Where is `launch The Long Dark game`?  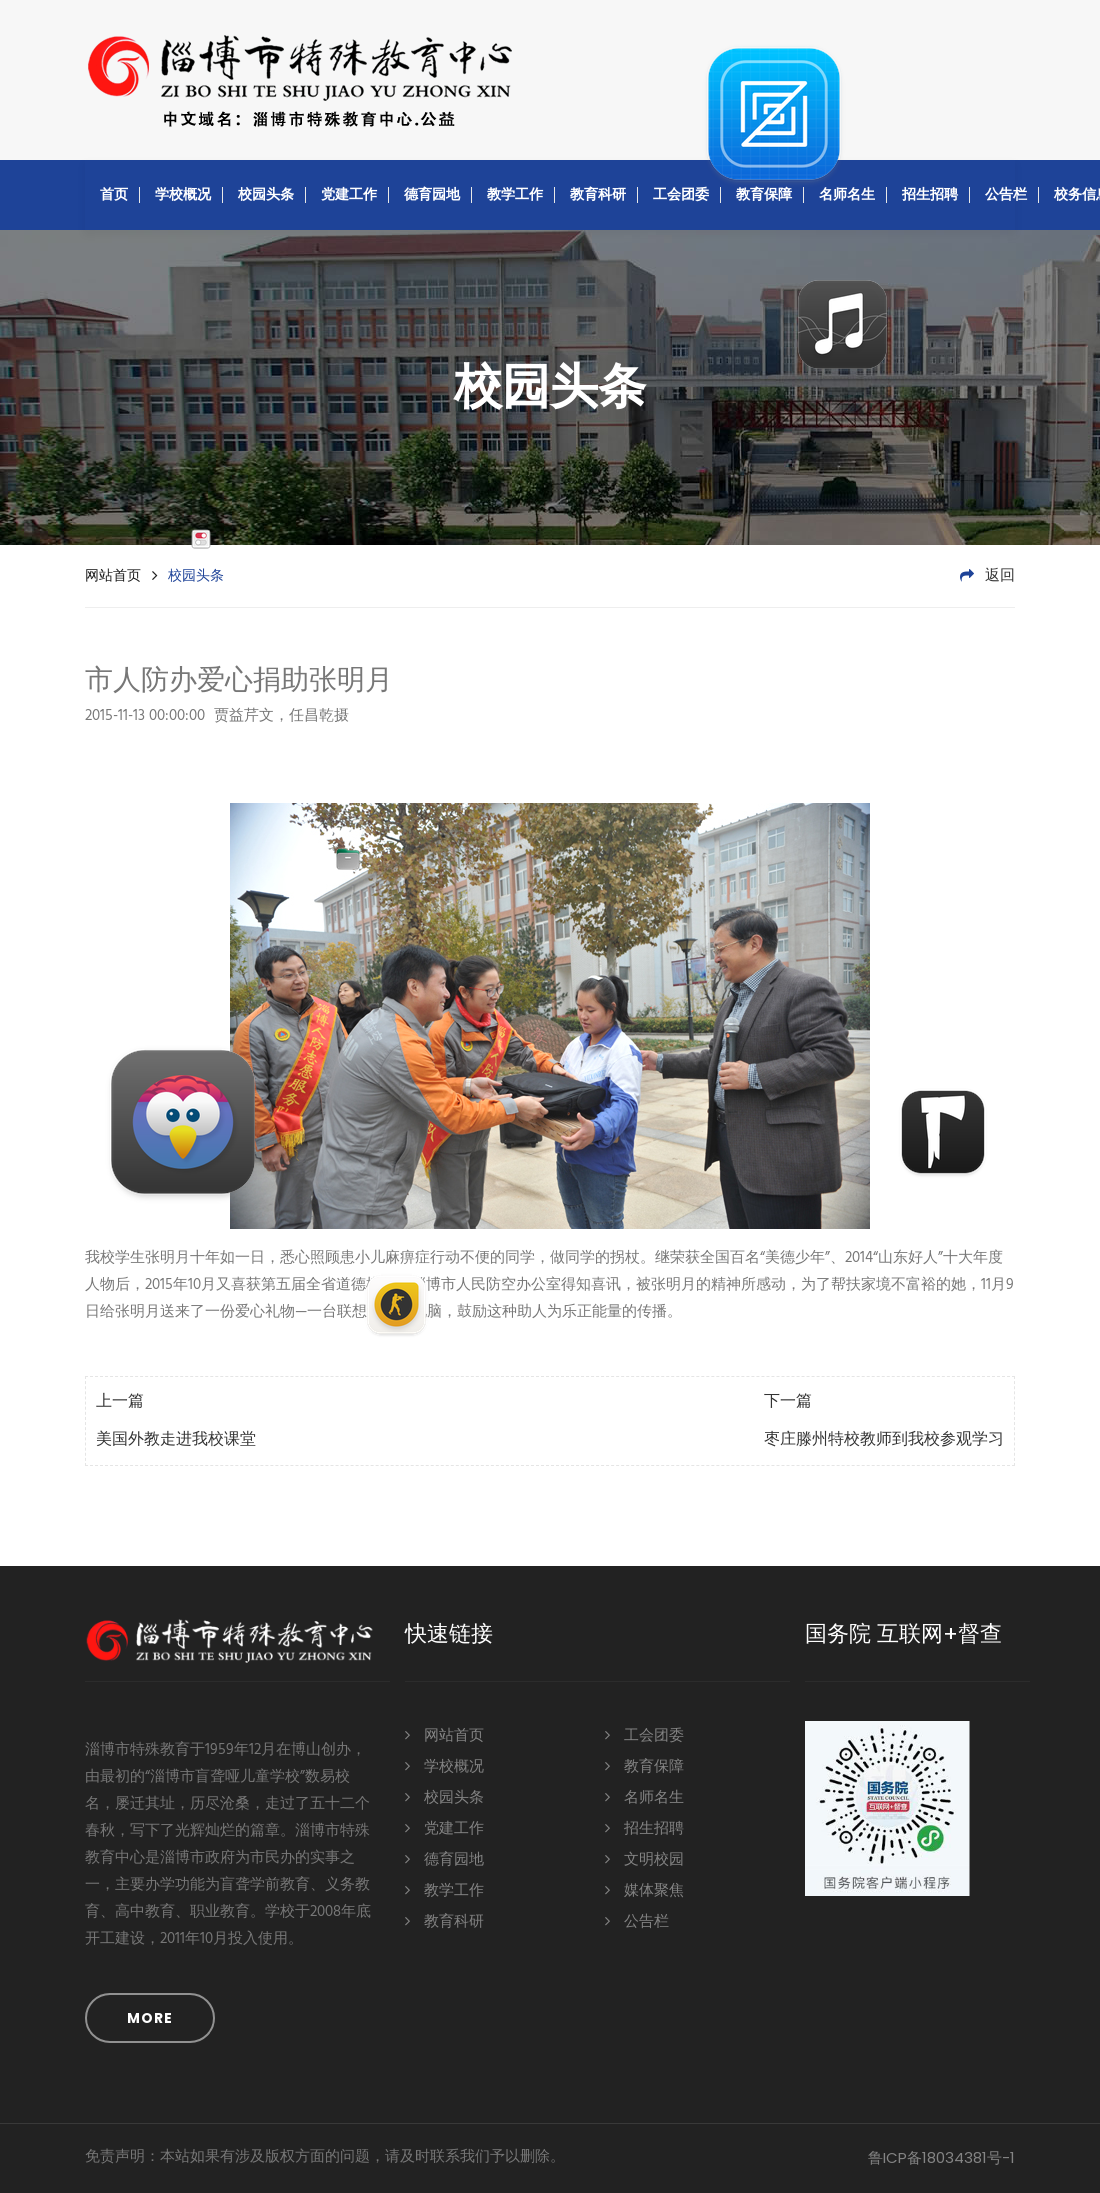
launch The Long Dark game is located at coordinates (943, 1132).